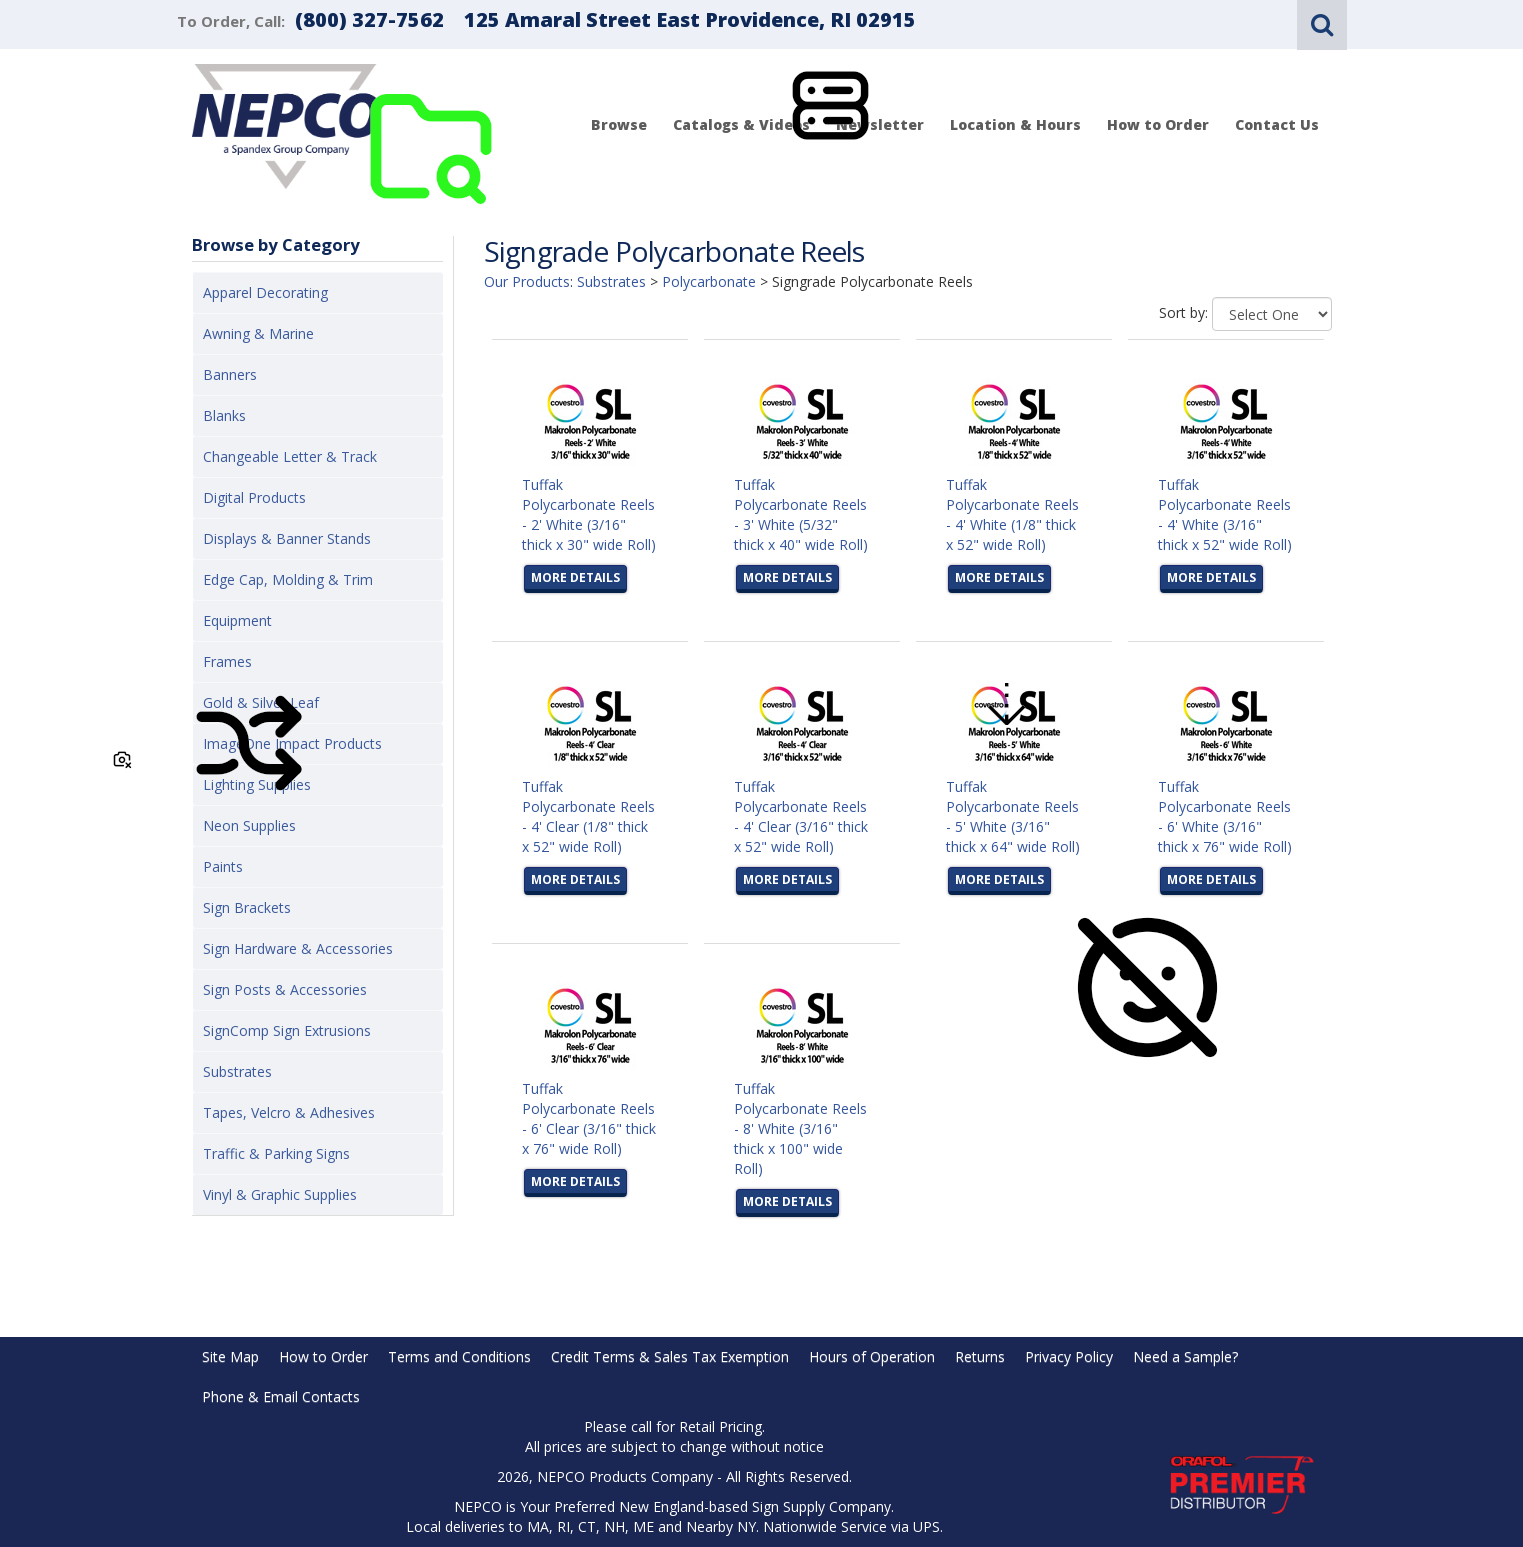 The image size is (1523, 1547). Describe the element at coordinates (1147, 987) in the screenshot. I see `disable mood or emotion tracking` at that location.